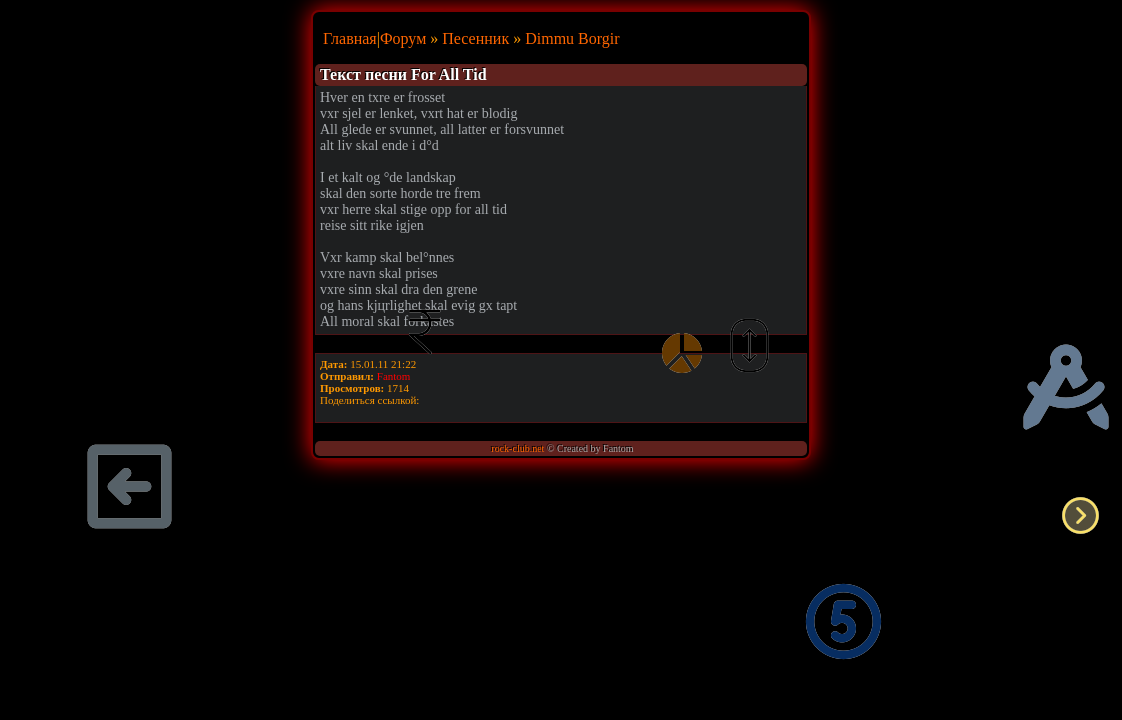  I want to click on indicates step five in a numbered sequence, so click(843, 621).